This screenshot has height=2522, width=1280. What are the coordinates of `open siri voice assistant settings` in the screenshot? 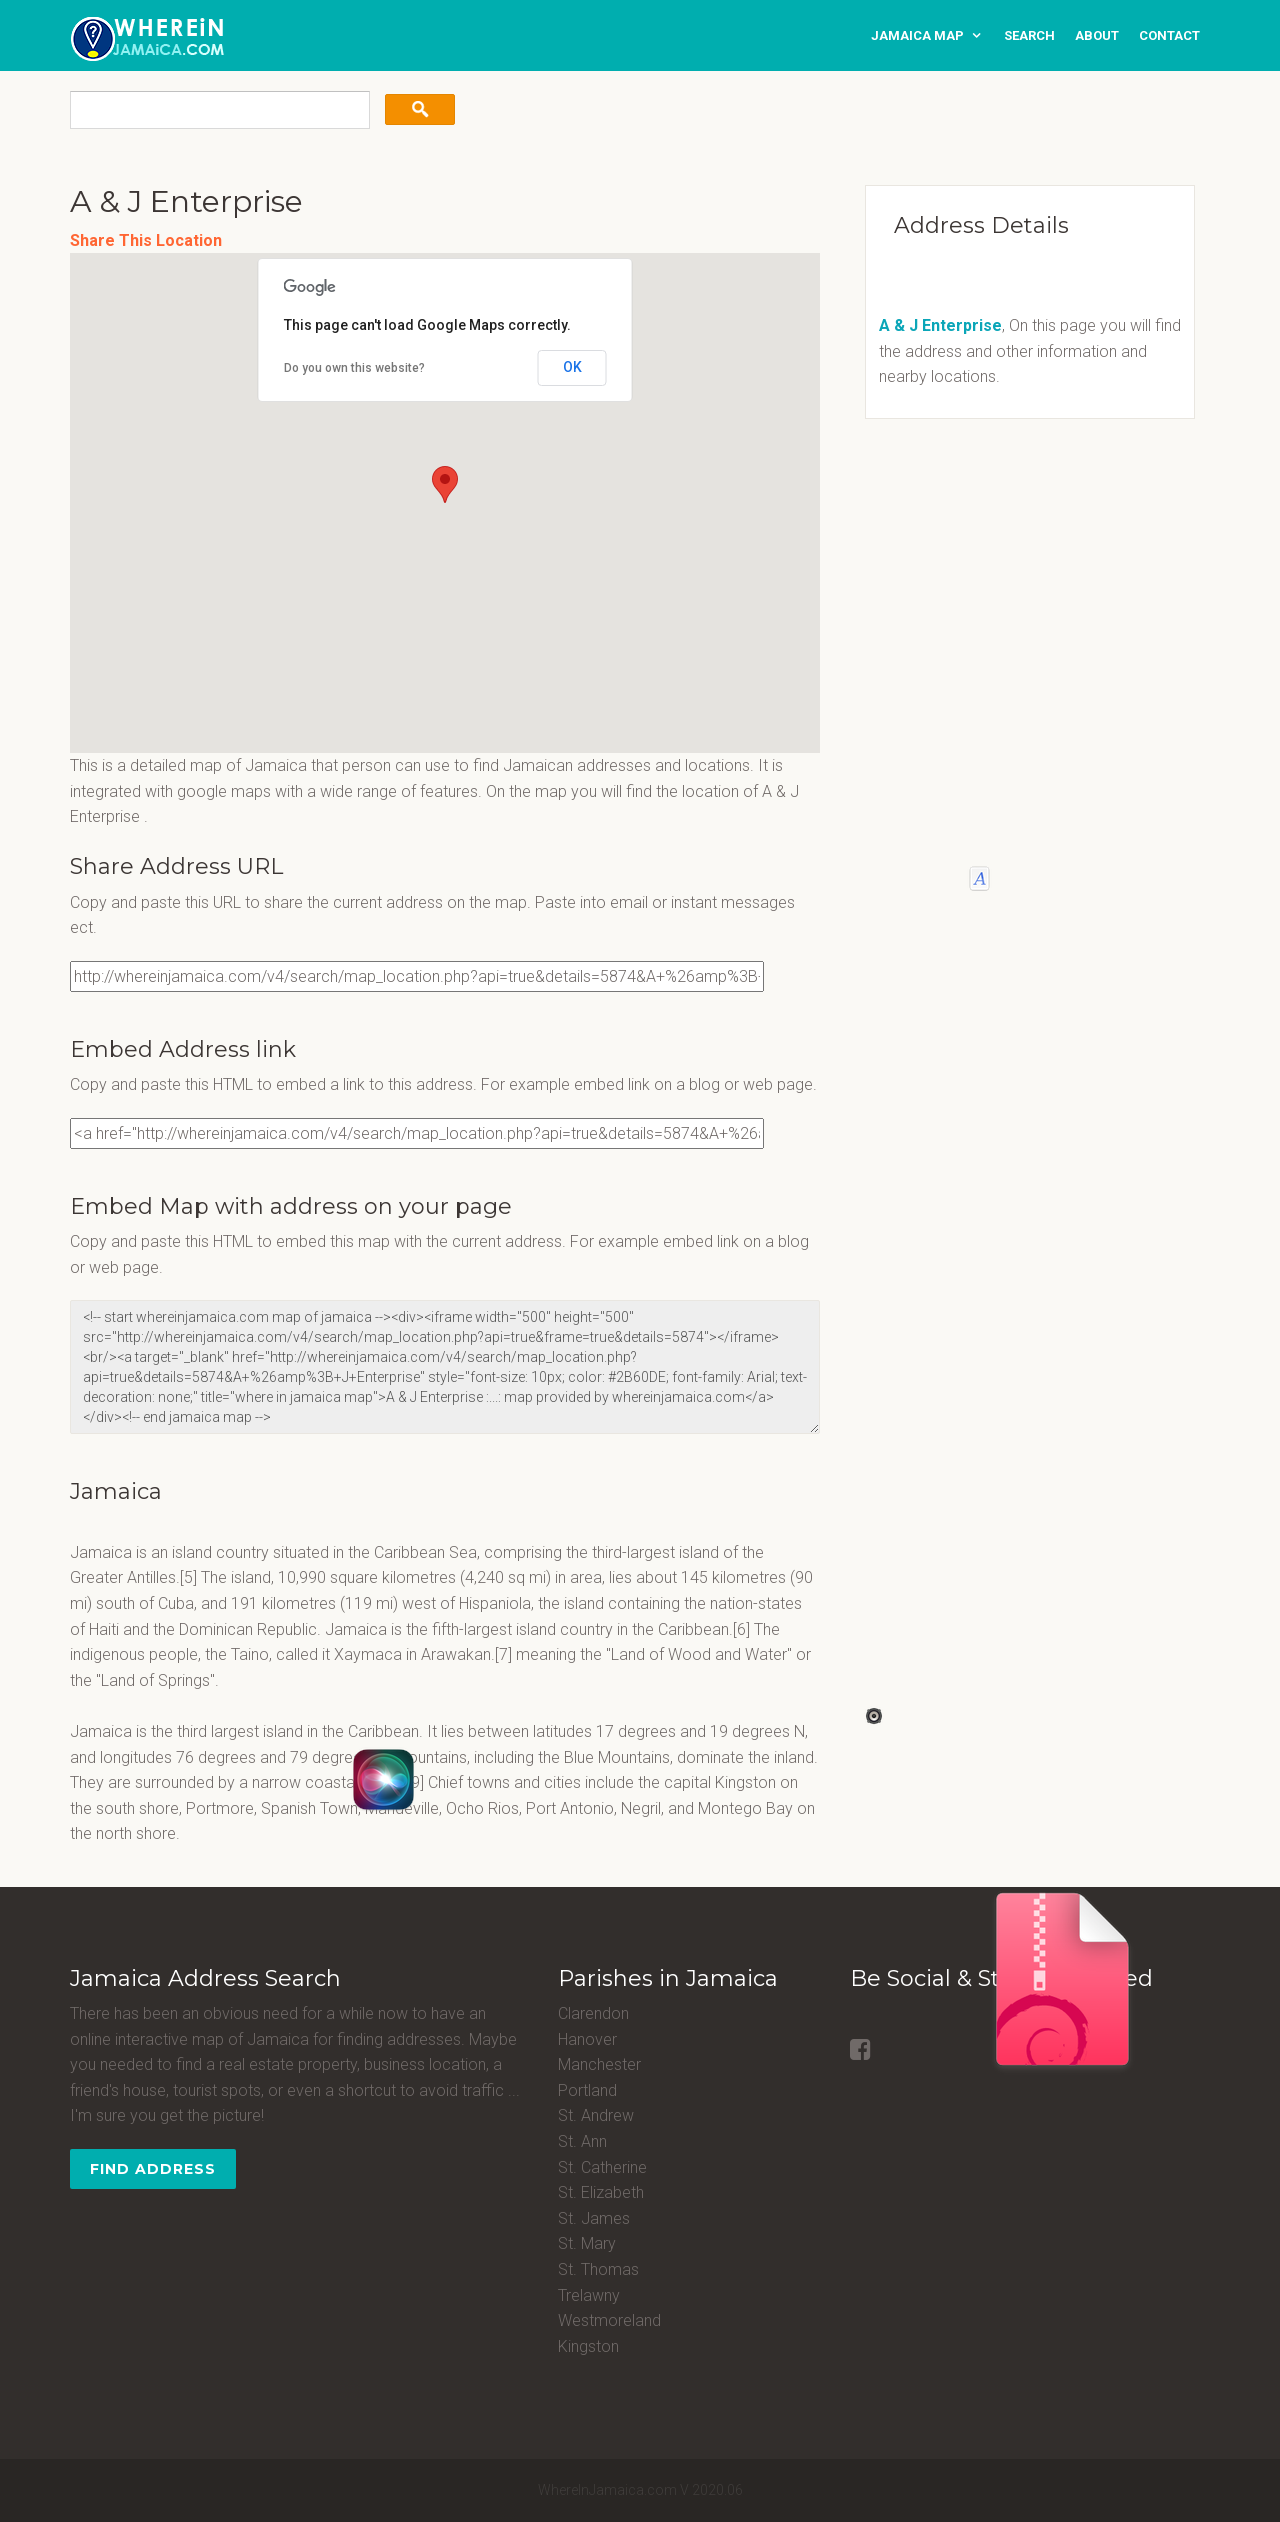 It's located at (383, 1779).